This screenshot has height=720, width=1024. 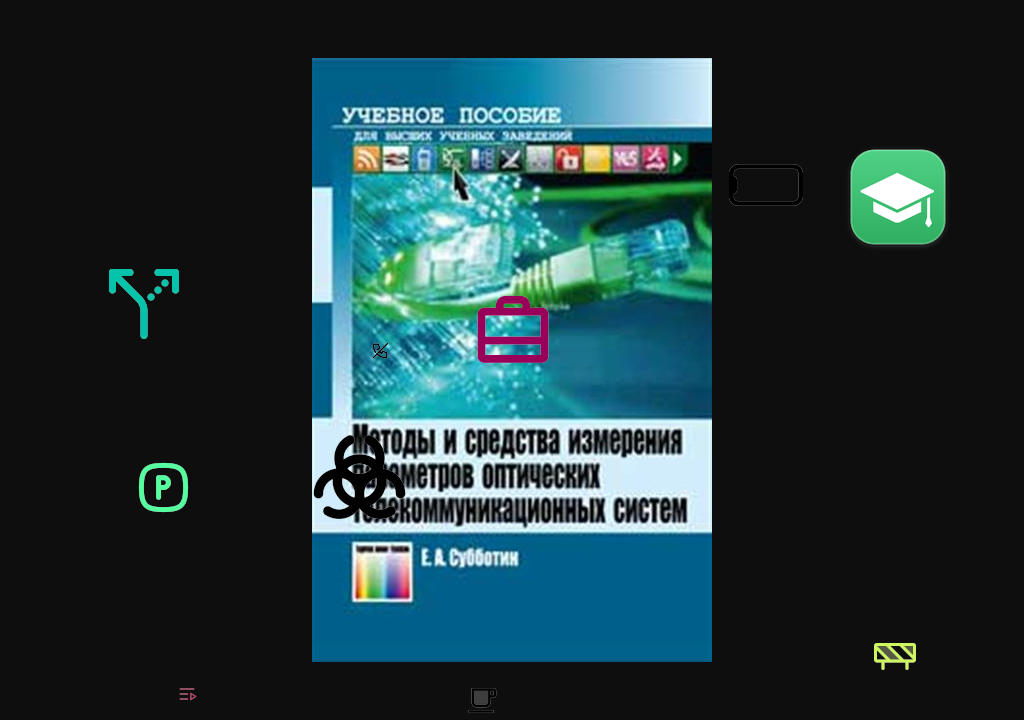 I want to click on end or decline a phone call, so click(x=380, y=350).